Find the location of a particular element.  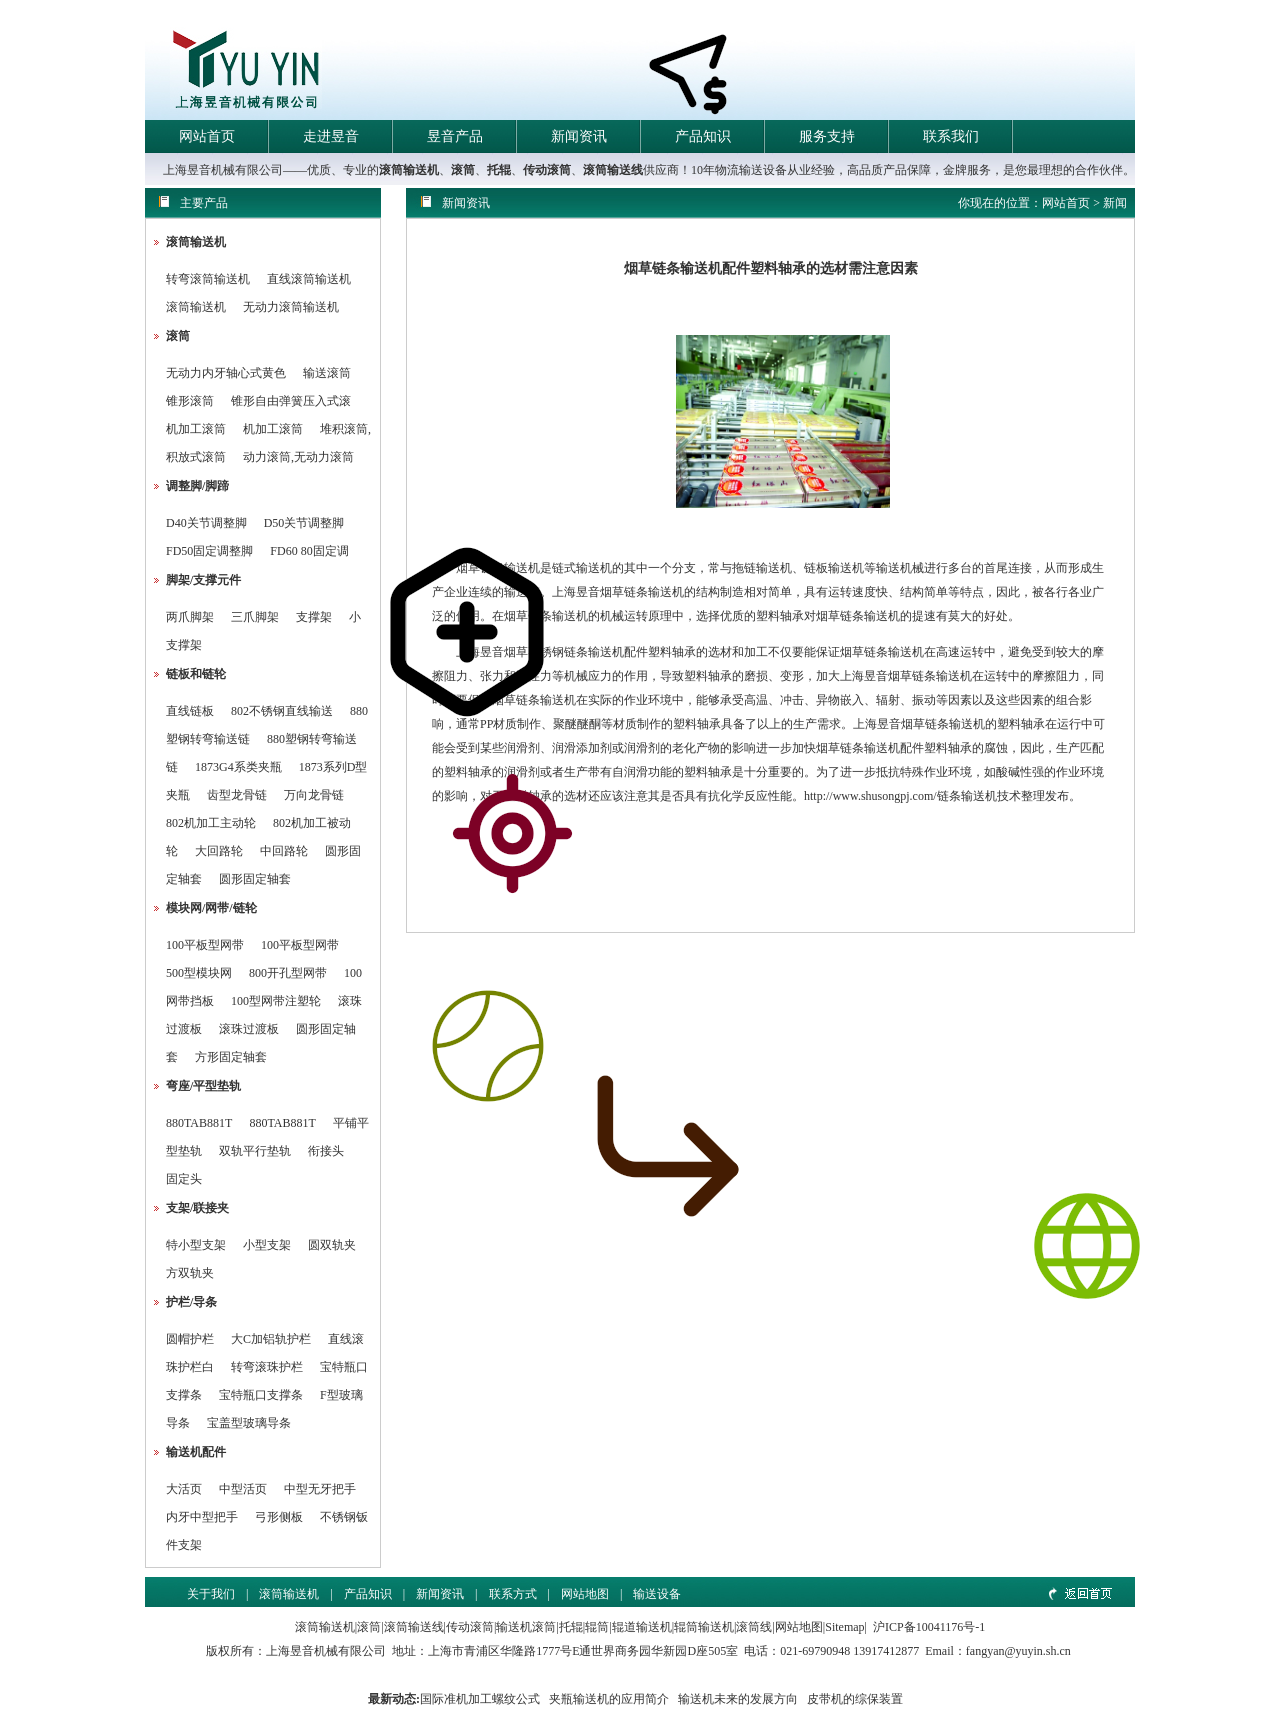

add a new module or component is located at coordinates (467, 632).